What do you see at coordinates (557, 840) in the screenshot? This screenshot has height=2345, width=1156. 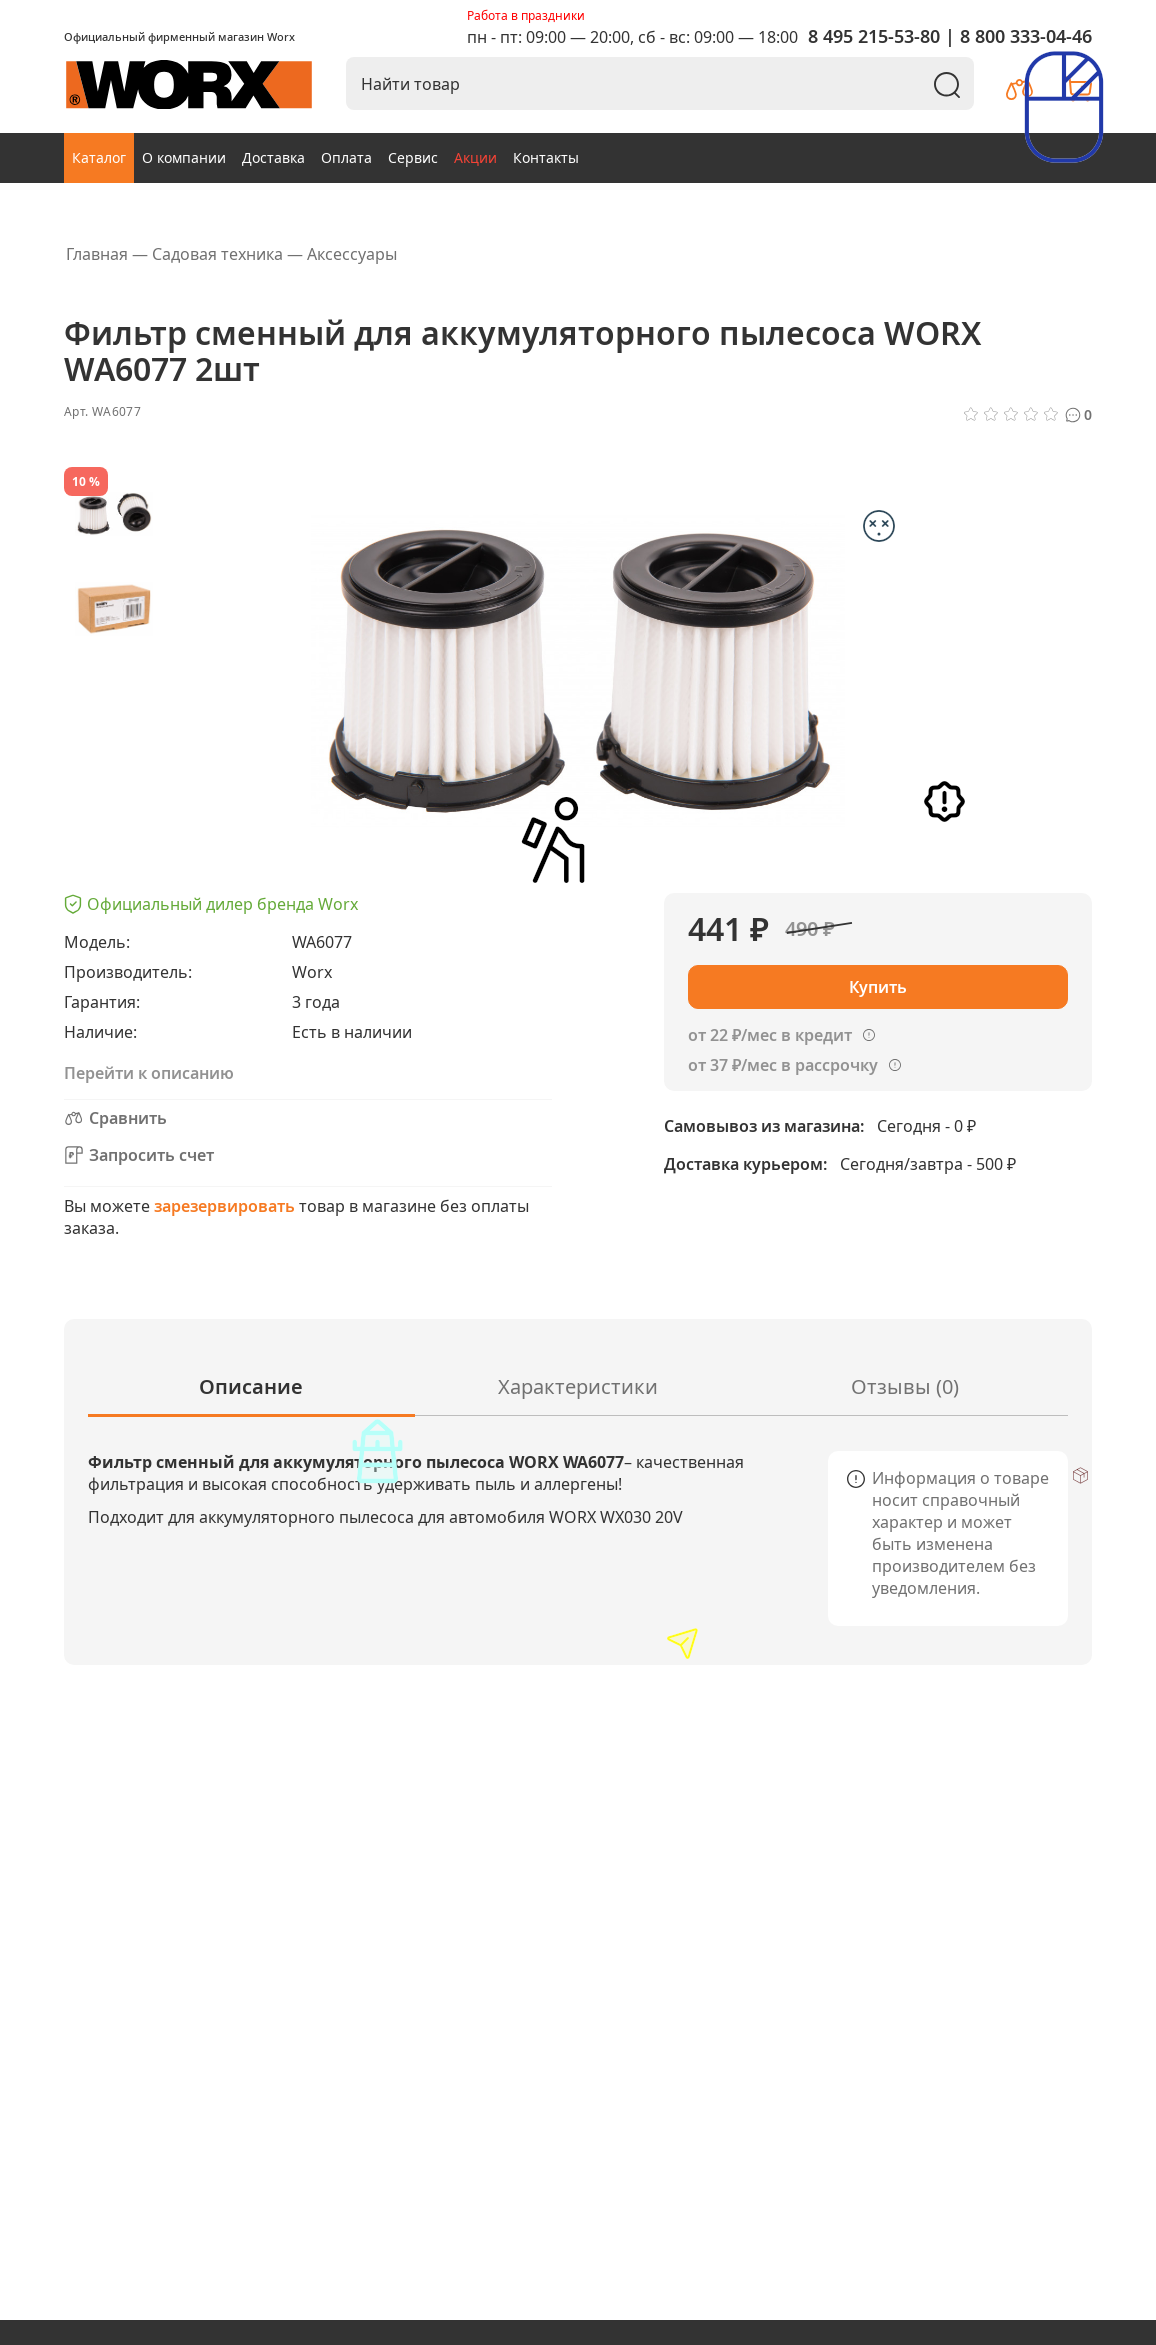 I see `access hiking trails or outdoor activities` at bounding box center [557, 840].